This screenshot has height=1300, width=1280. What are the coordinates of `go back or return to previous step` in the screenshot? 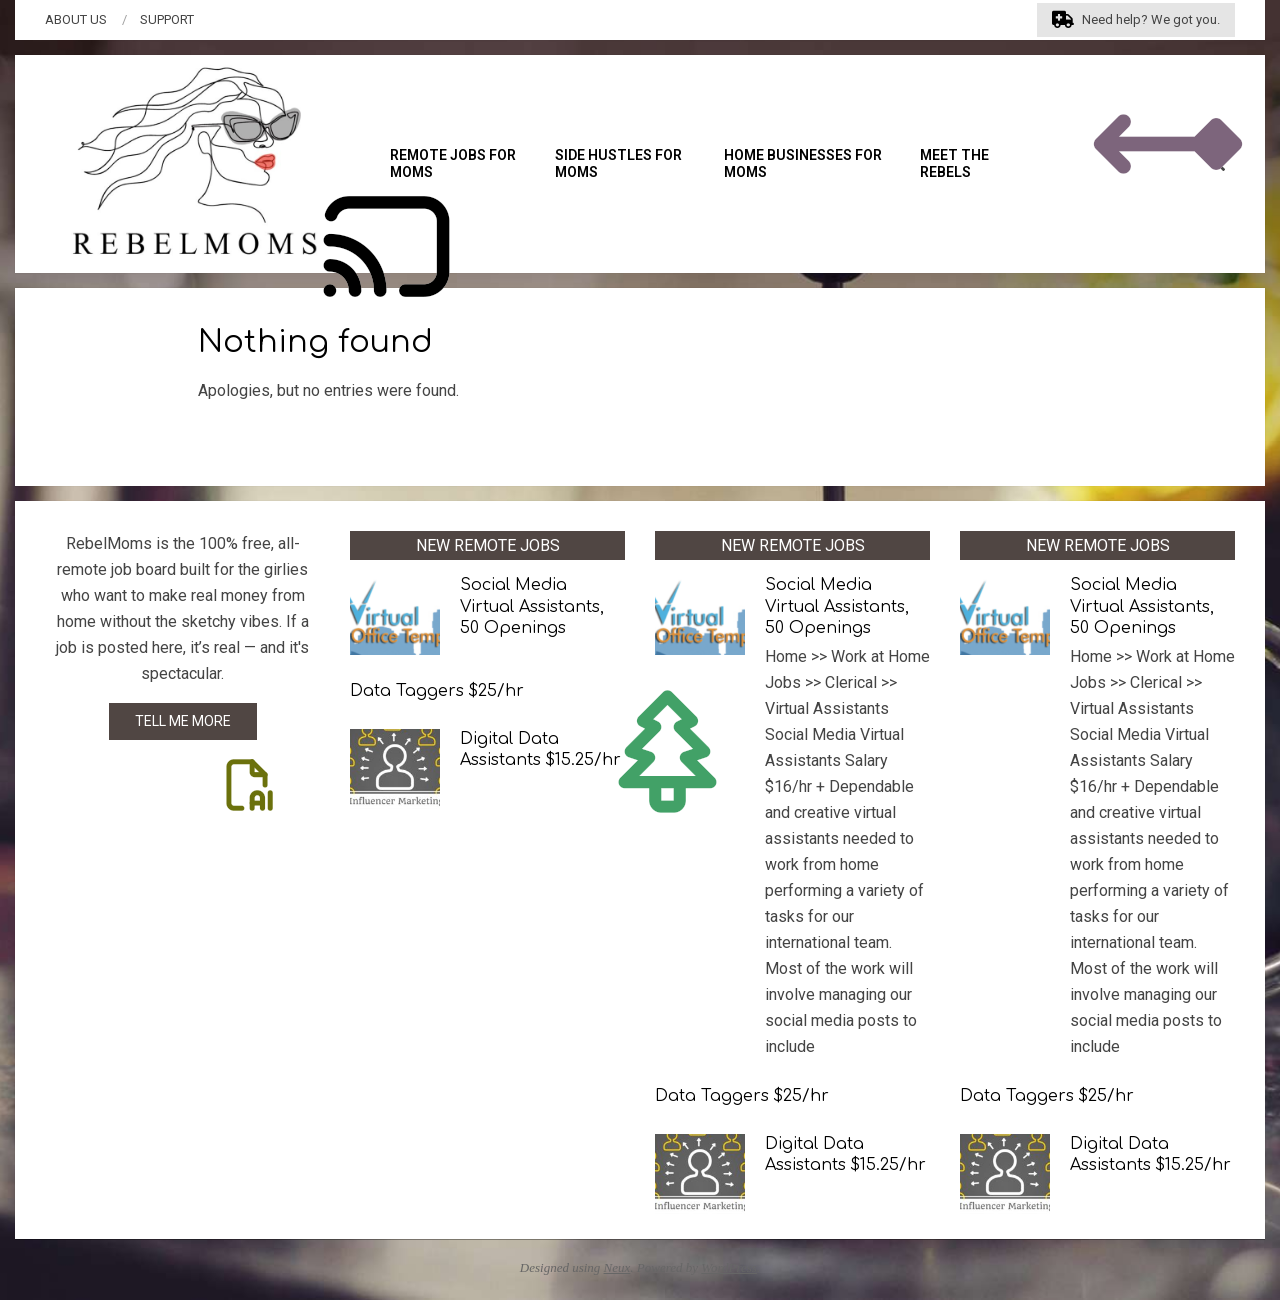 It's located at (1168, 144).